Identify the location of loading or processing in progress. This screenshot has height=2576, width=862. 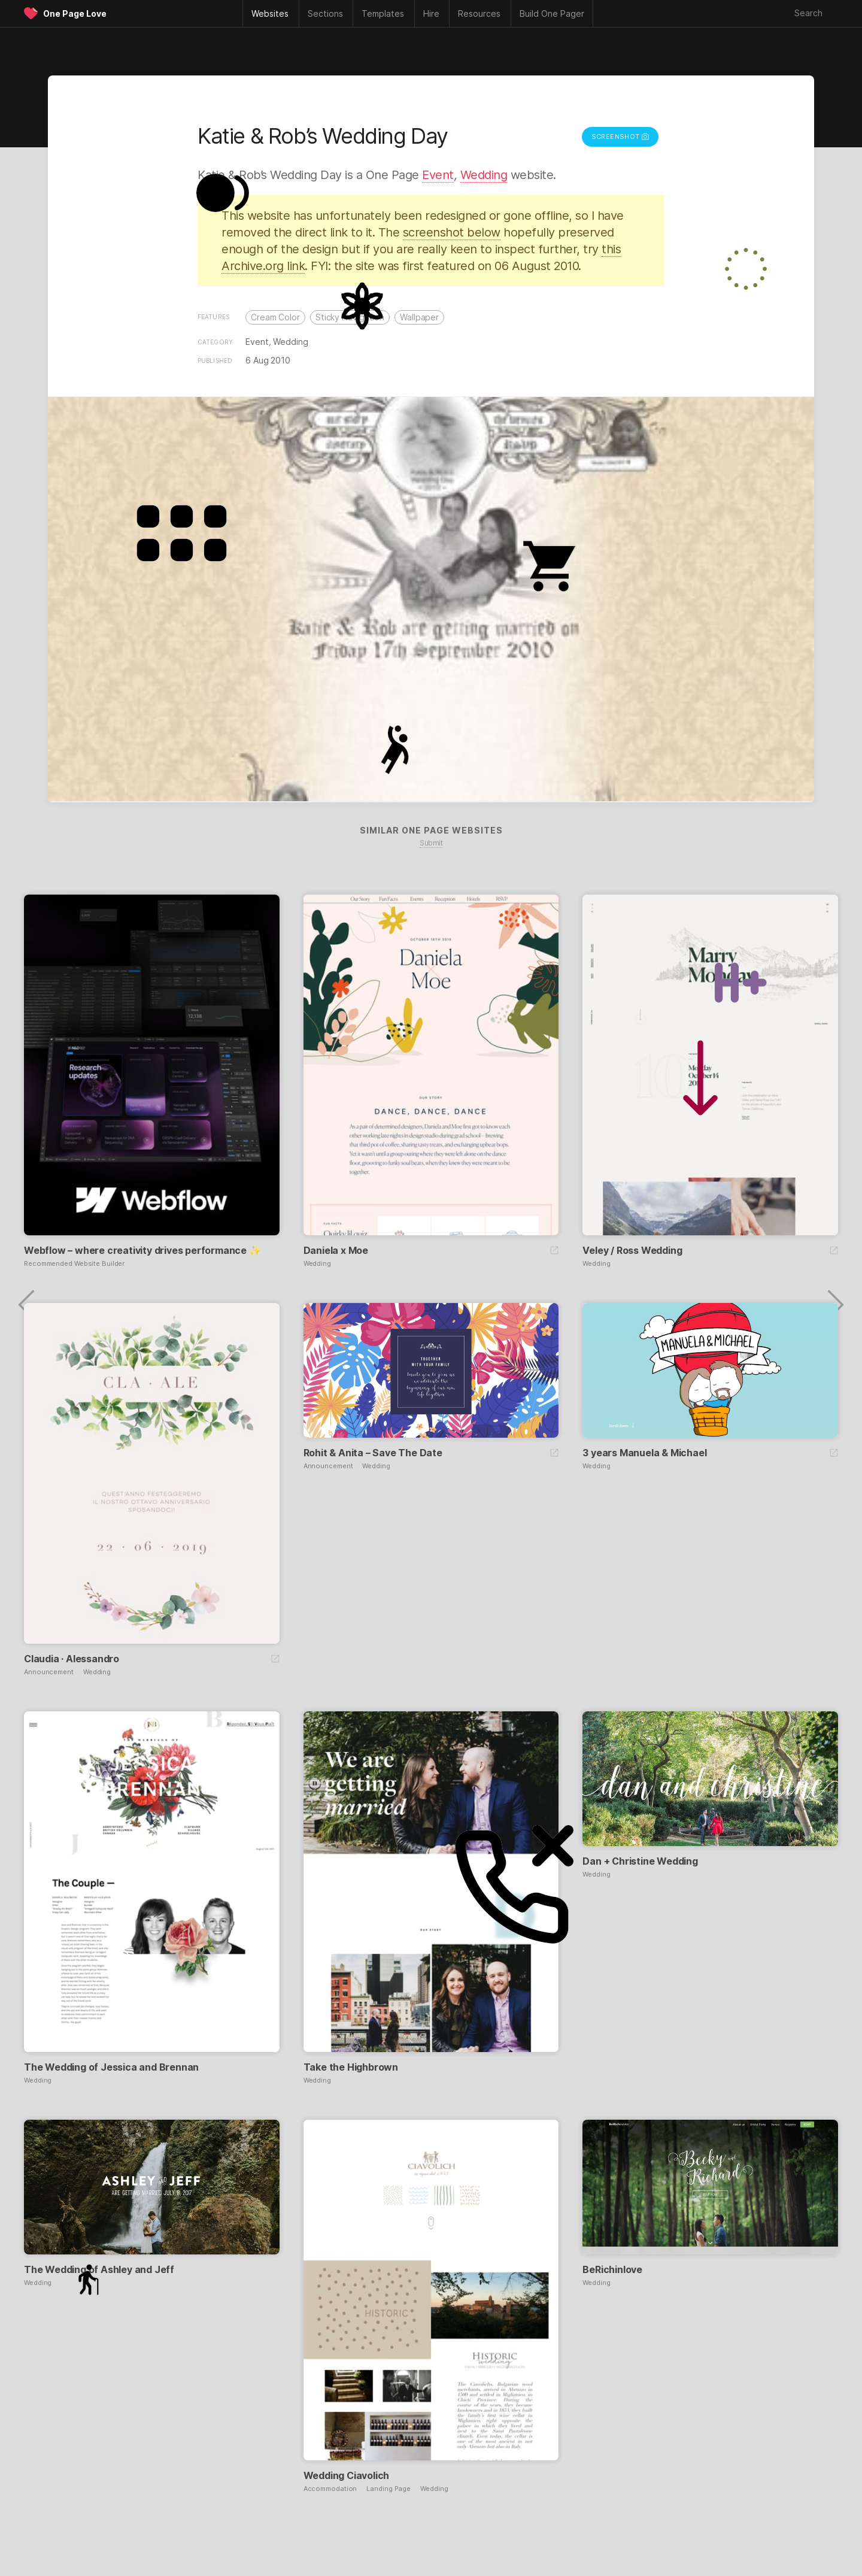
(746, 269).